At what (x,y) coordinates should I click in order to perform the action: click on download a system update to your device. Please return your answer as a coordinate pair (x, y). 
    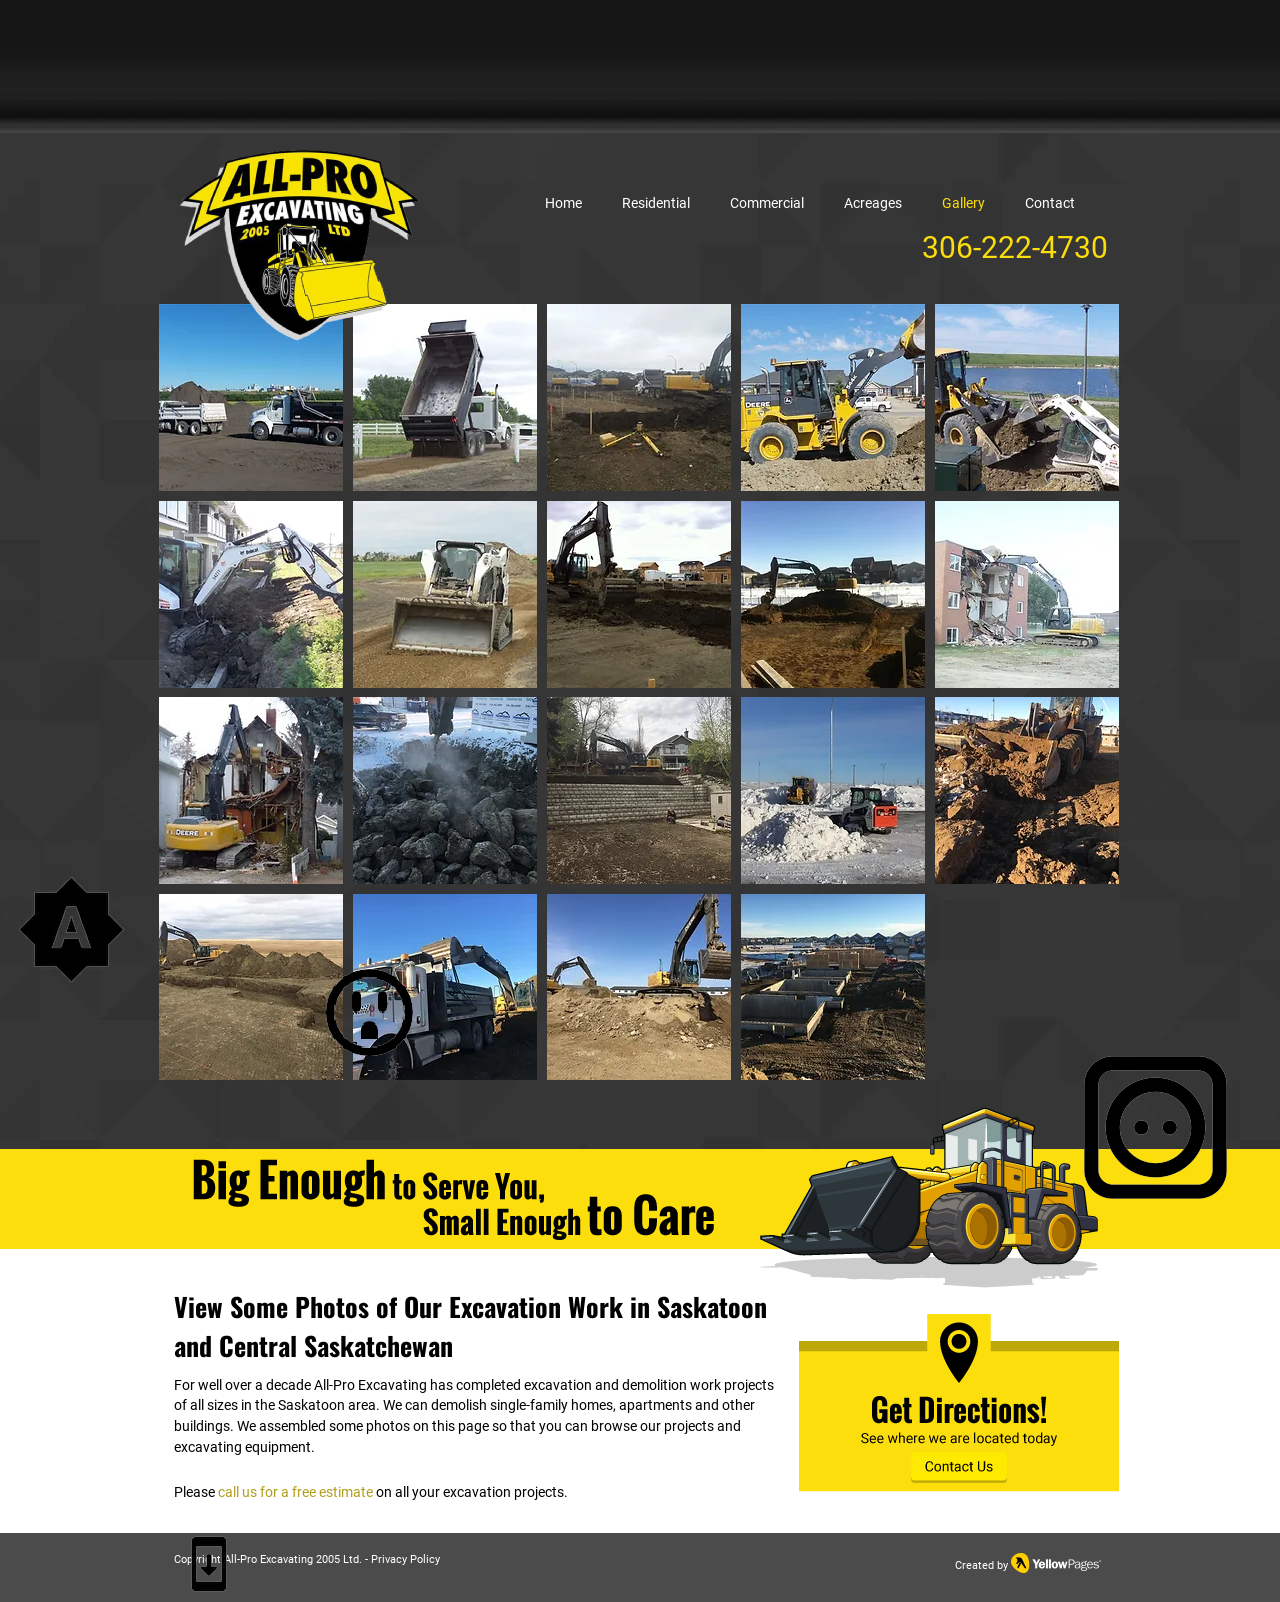
    Looking at the image, I should click on (209, 1564).